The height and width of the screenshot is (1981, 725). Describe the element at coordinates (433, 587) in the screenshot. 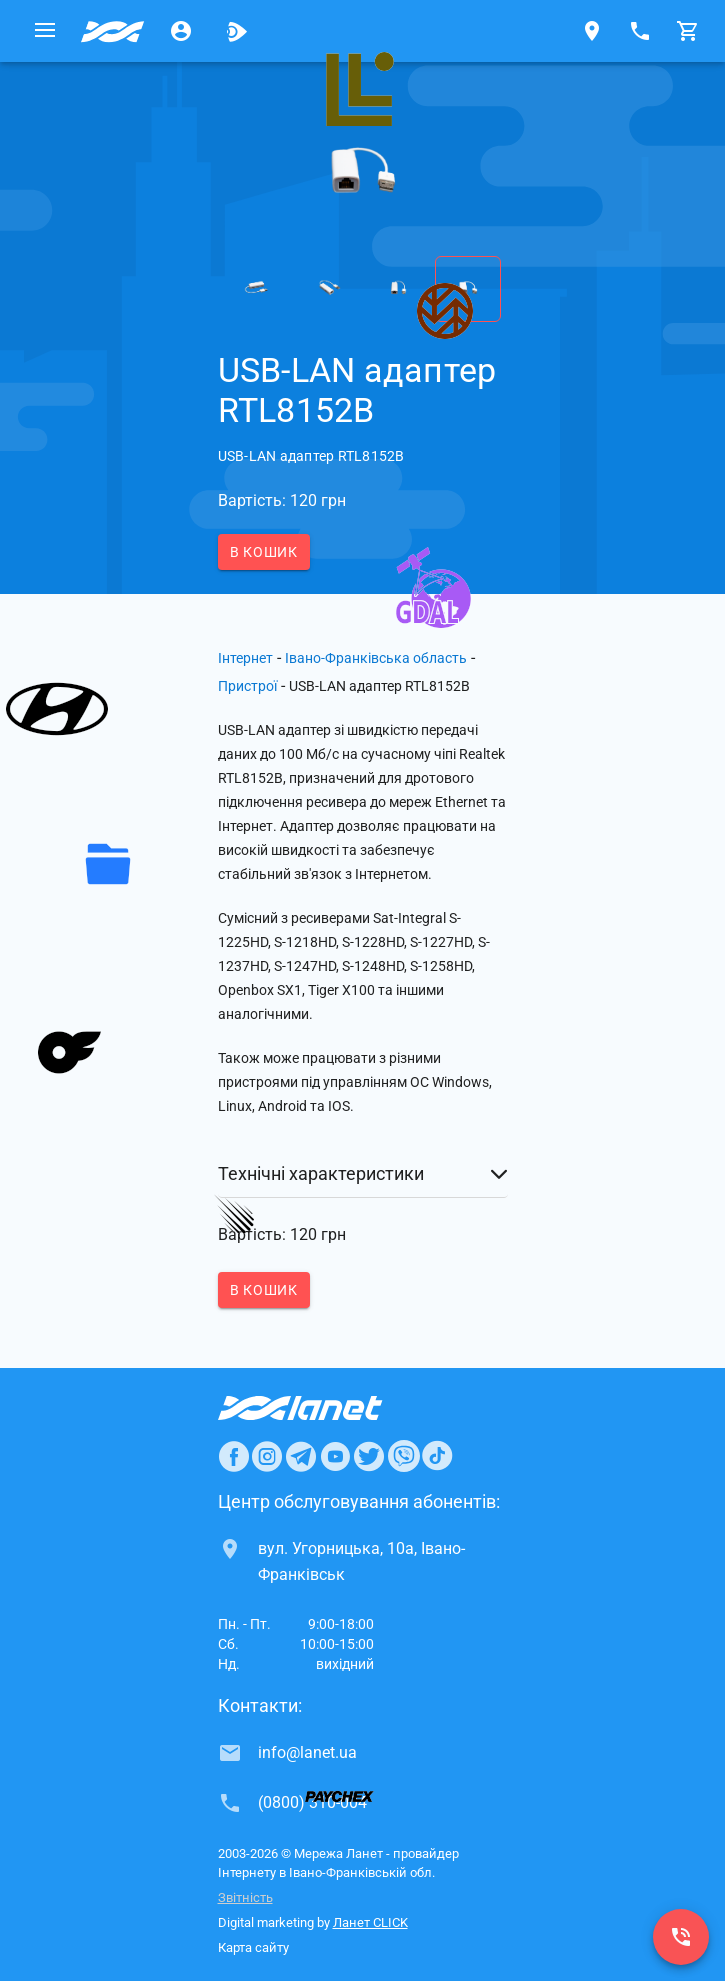

I see `GDAL geospatial library logo` at that location.